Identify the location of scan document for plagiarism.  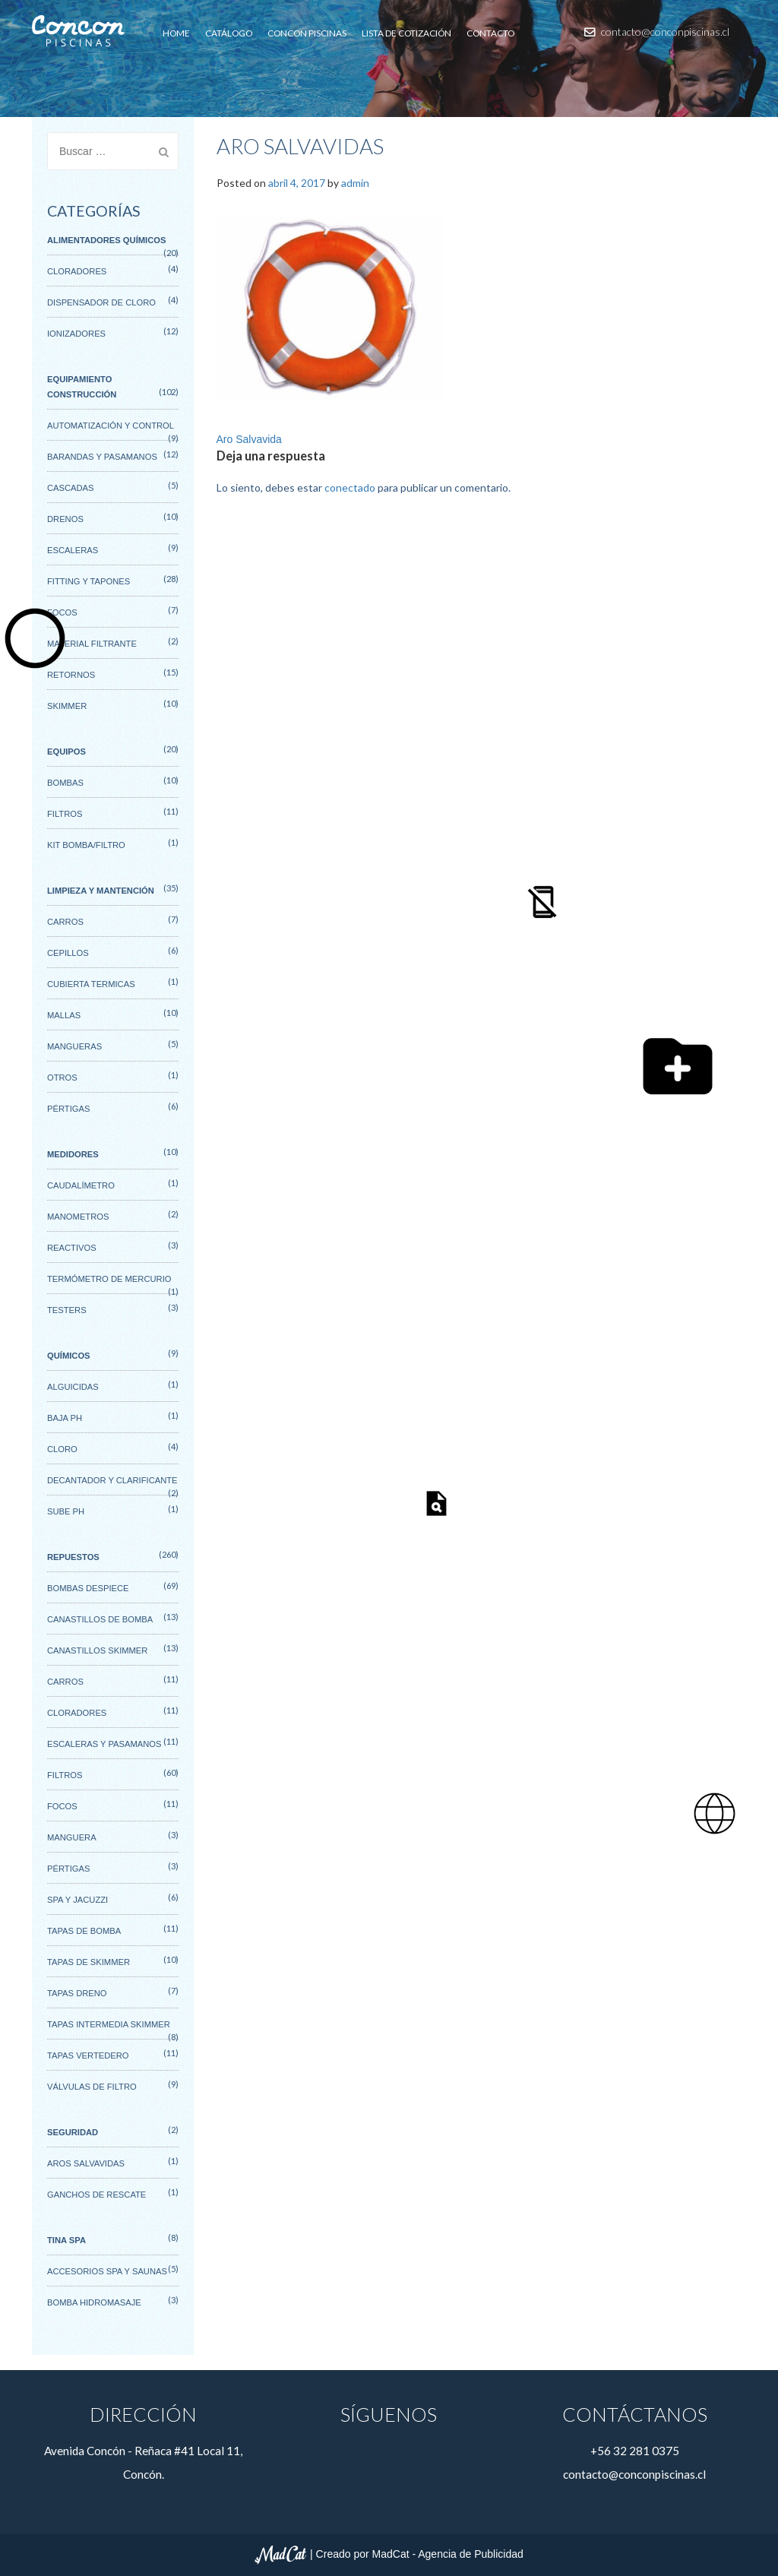
(436, 1503).